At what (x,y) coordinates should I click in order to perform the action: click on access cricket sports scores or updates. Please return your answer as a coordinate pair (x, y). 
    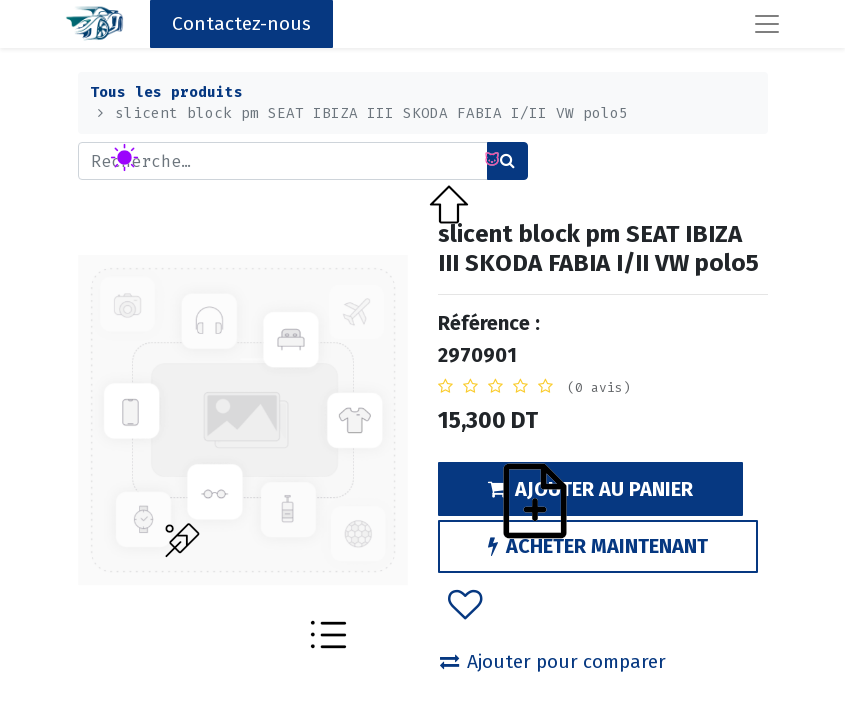
    Looking at the image, I should click on (180, 539).